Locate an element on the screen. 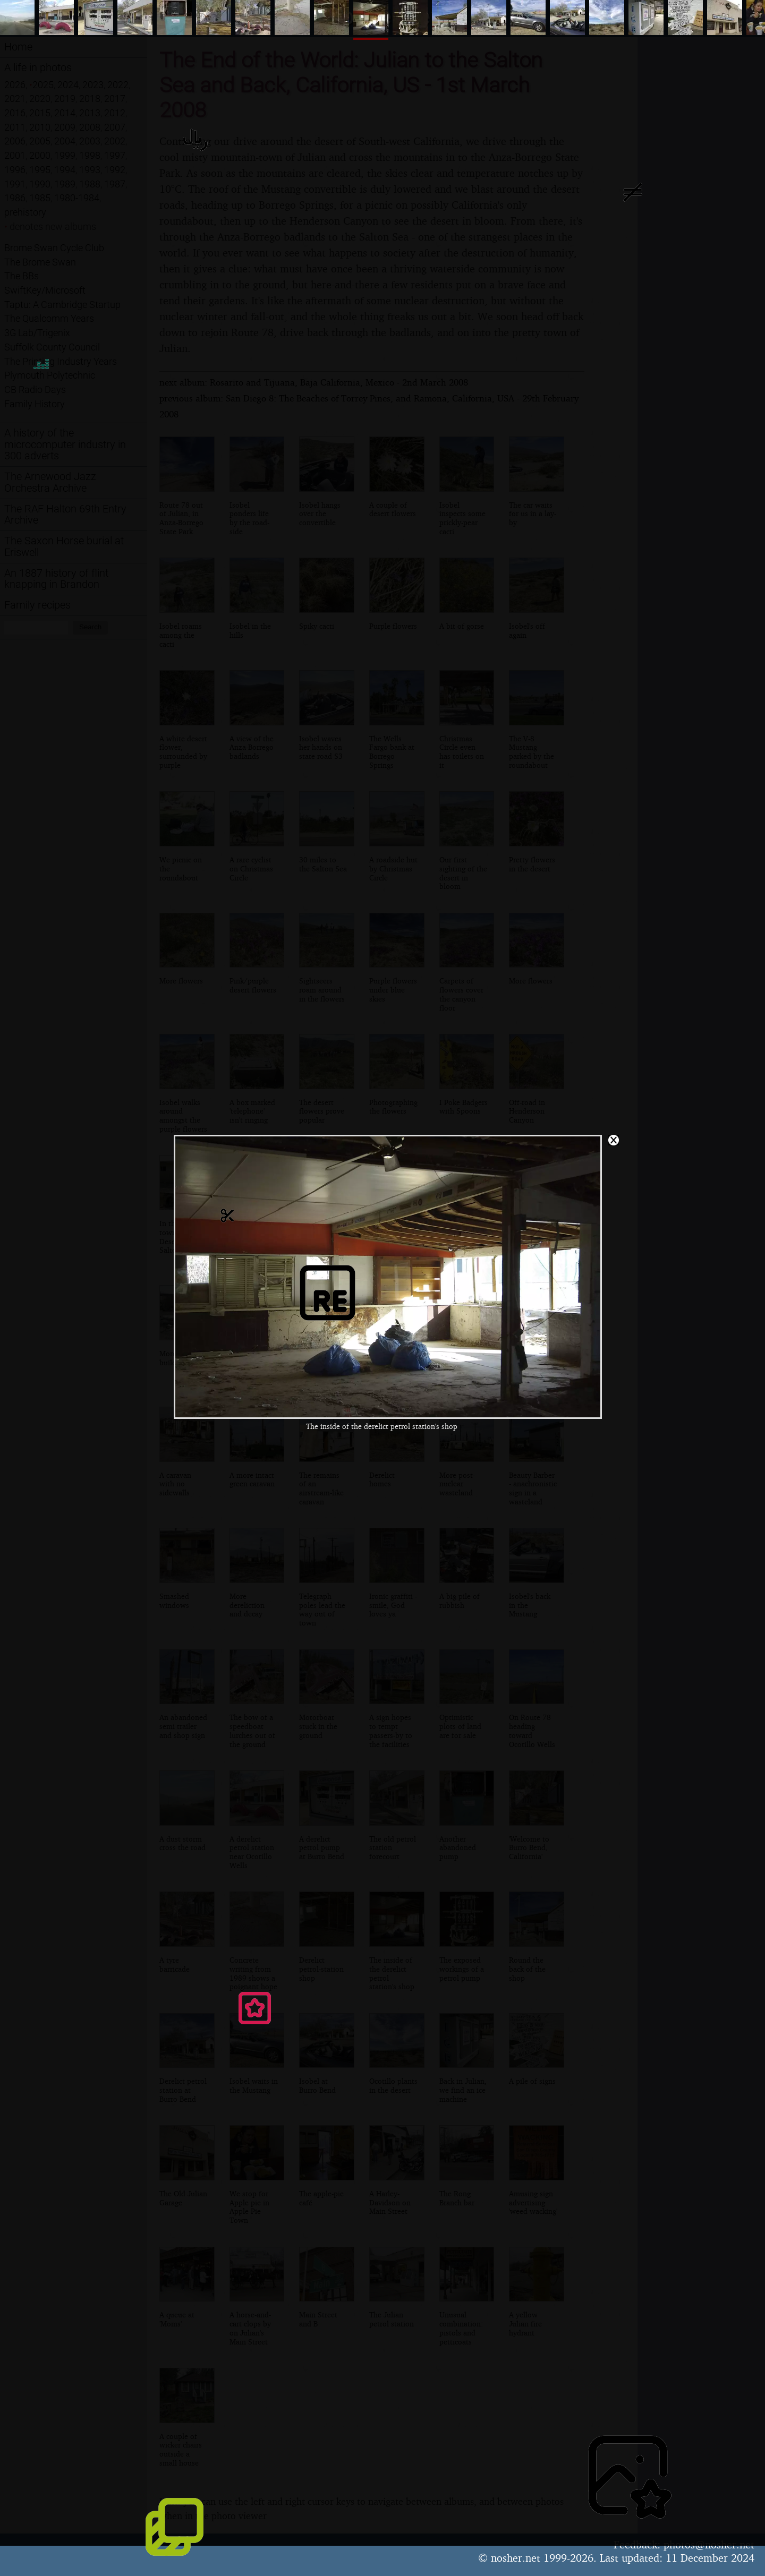 This screenshot has height=2576, width=765. indicates values are not equal is located at coordinates (633, 192).